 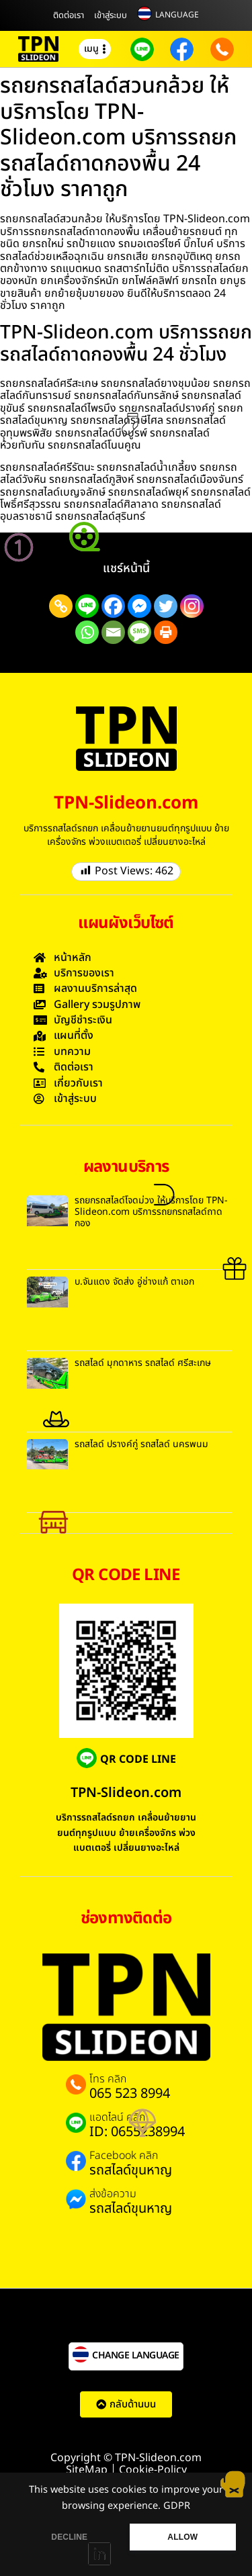 What do you see at coordinates (19, 547) in the screenshot?
I see `indicates the first step in a multi-step process` at bounding box center [19, 547].